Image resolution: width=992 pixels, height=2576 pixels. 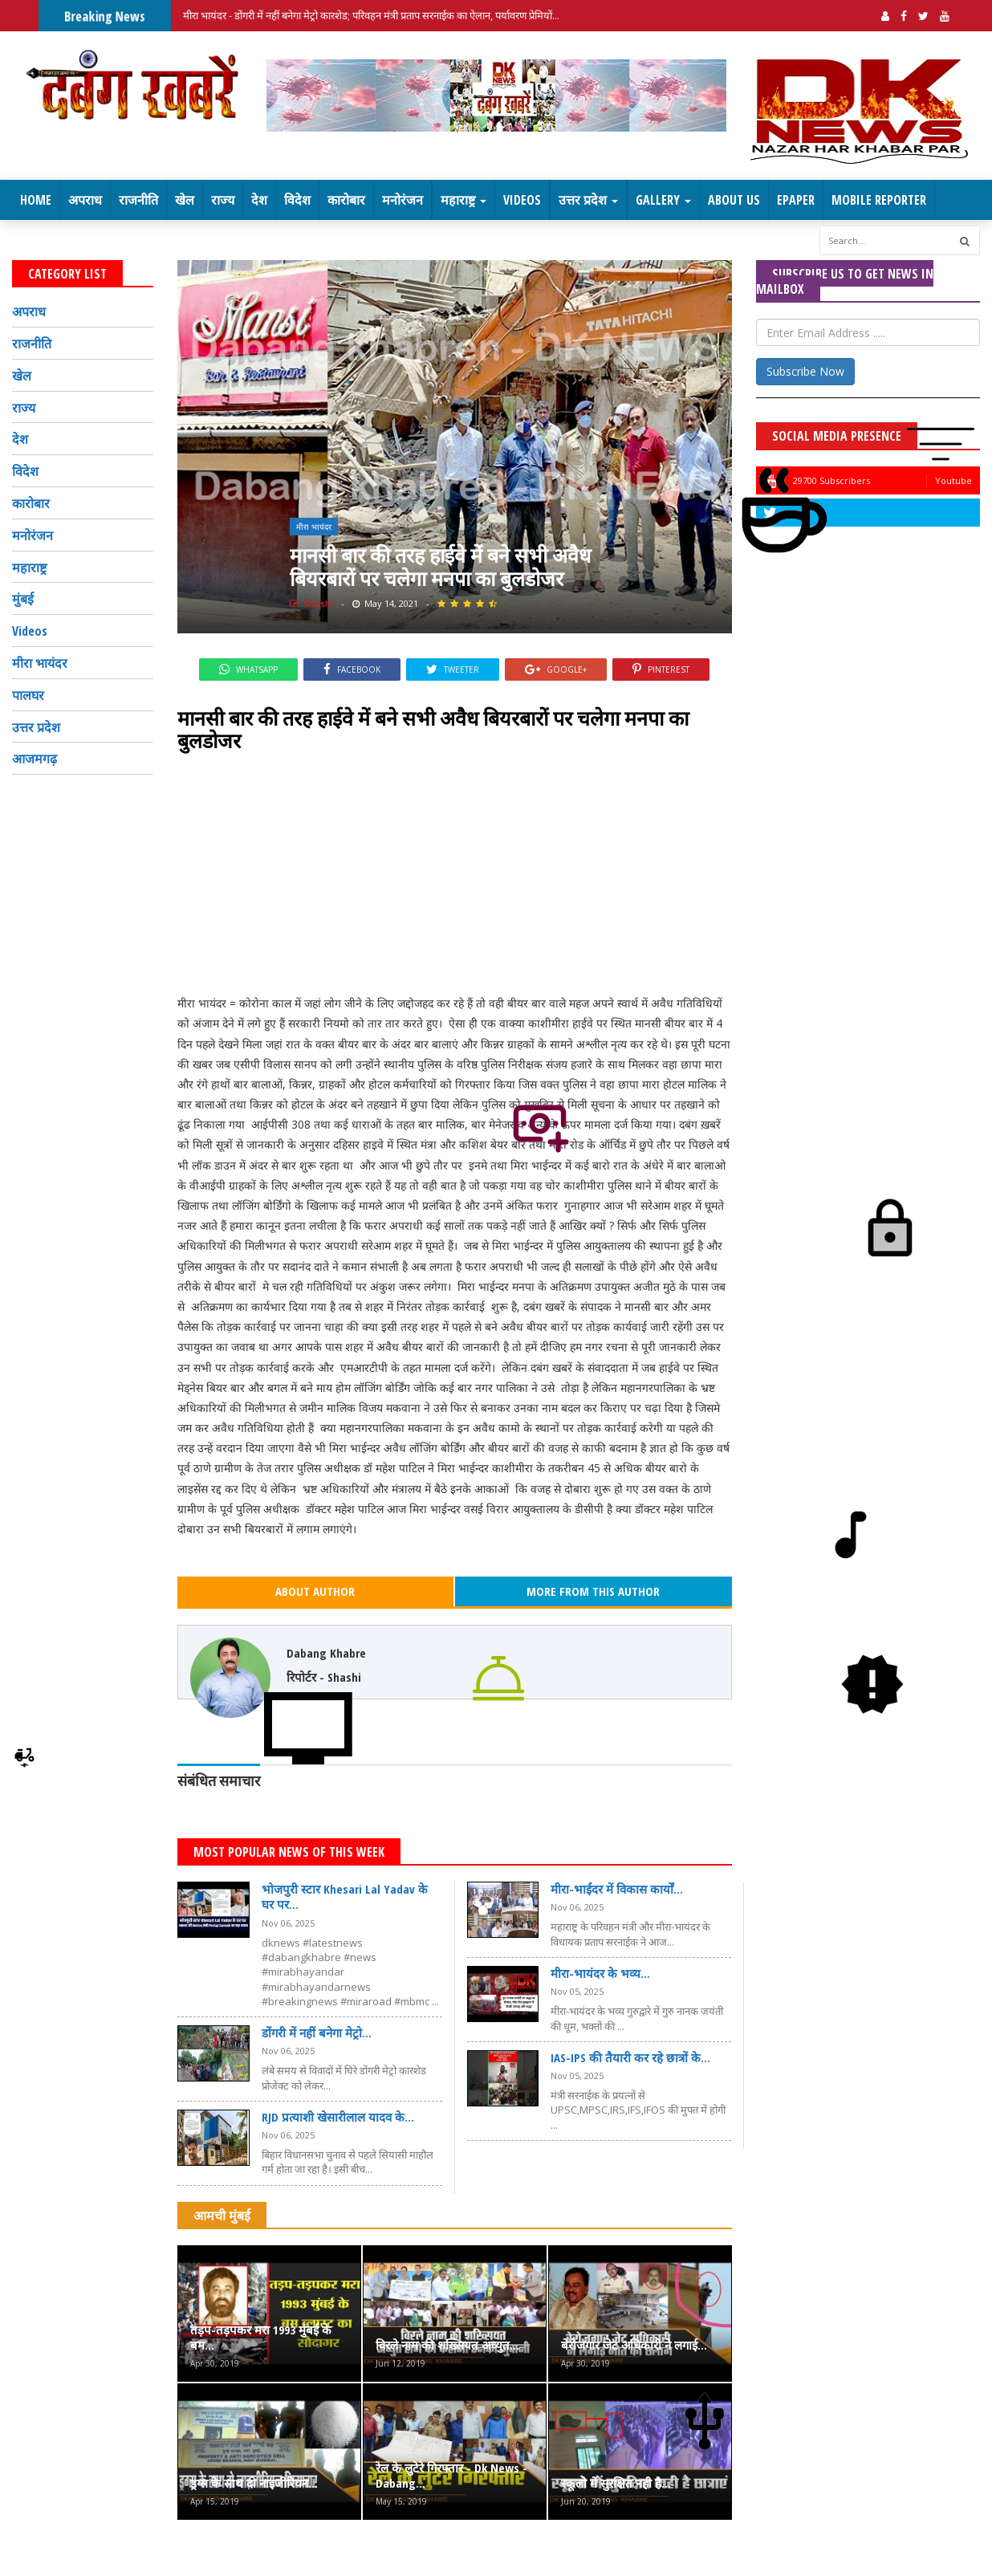 I want to click on add funds to your account, so click(x=539, y=1123).